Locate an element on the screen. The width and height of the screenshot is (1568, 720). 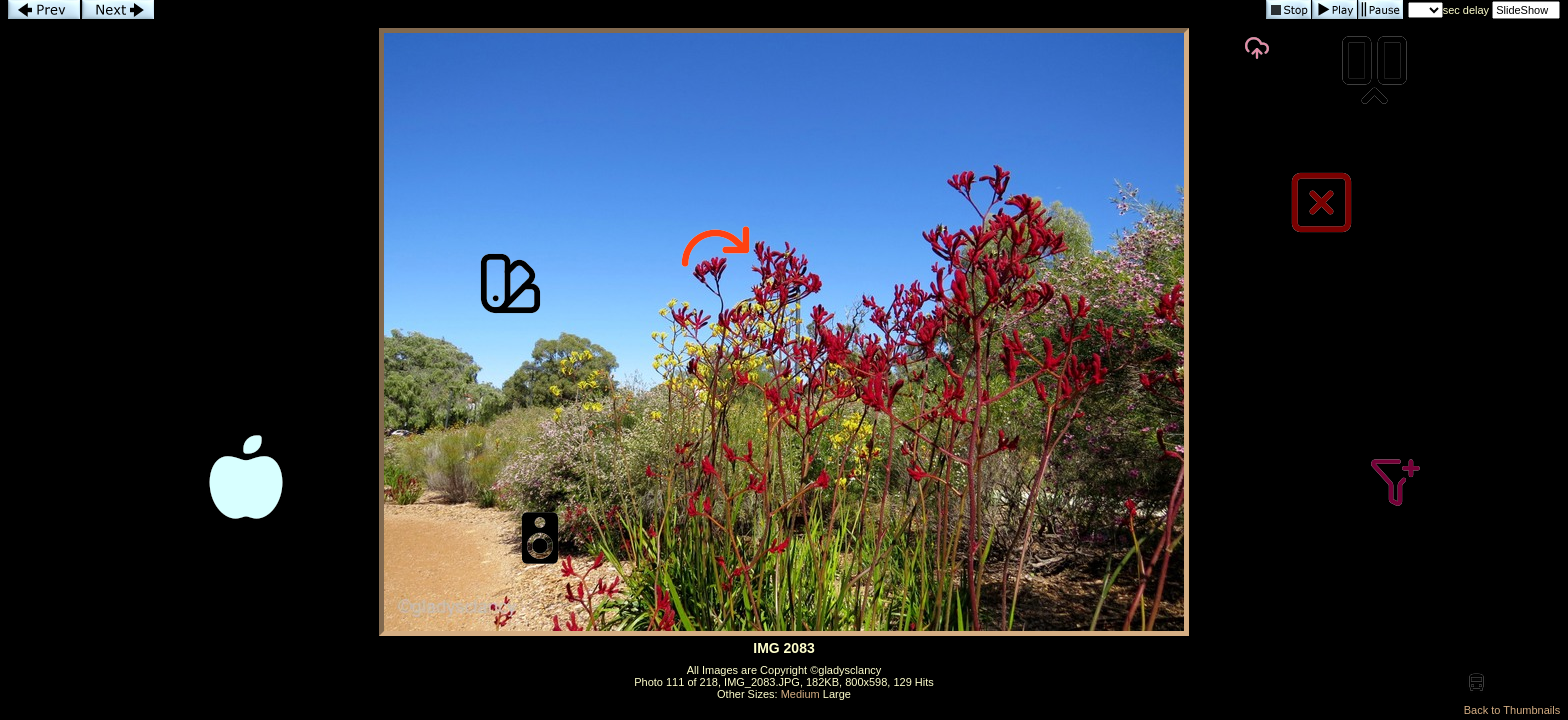
align items to bottom edge is located at coordinates (1374, 68).